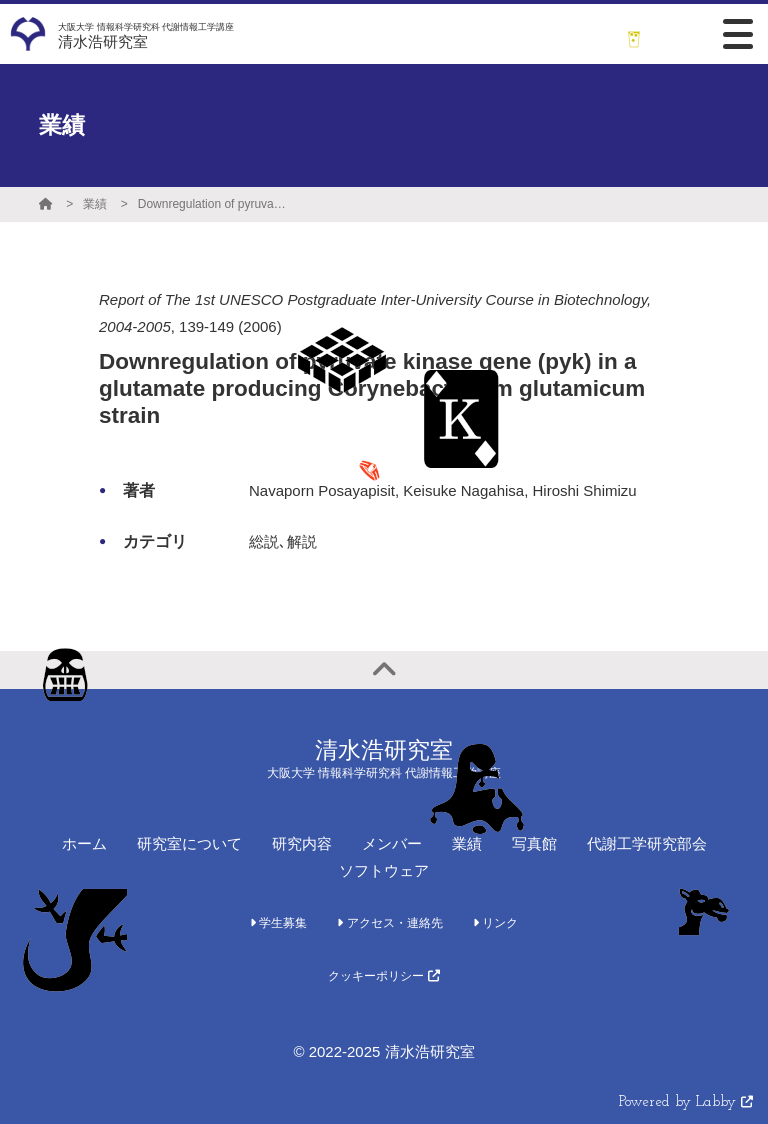  Describe the element at coordinates (65, 674) in the screenshot. I see `select a totem or tribal-themed game element` at that location.